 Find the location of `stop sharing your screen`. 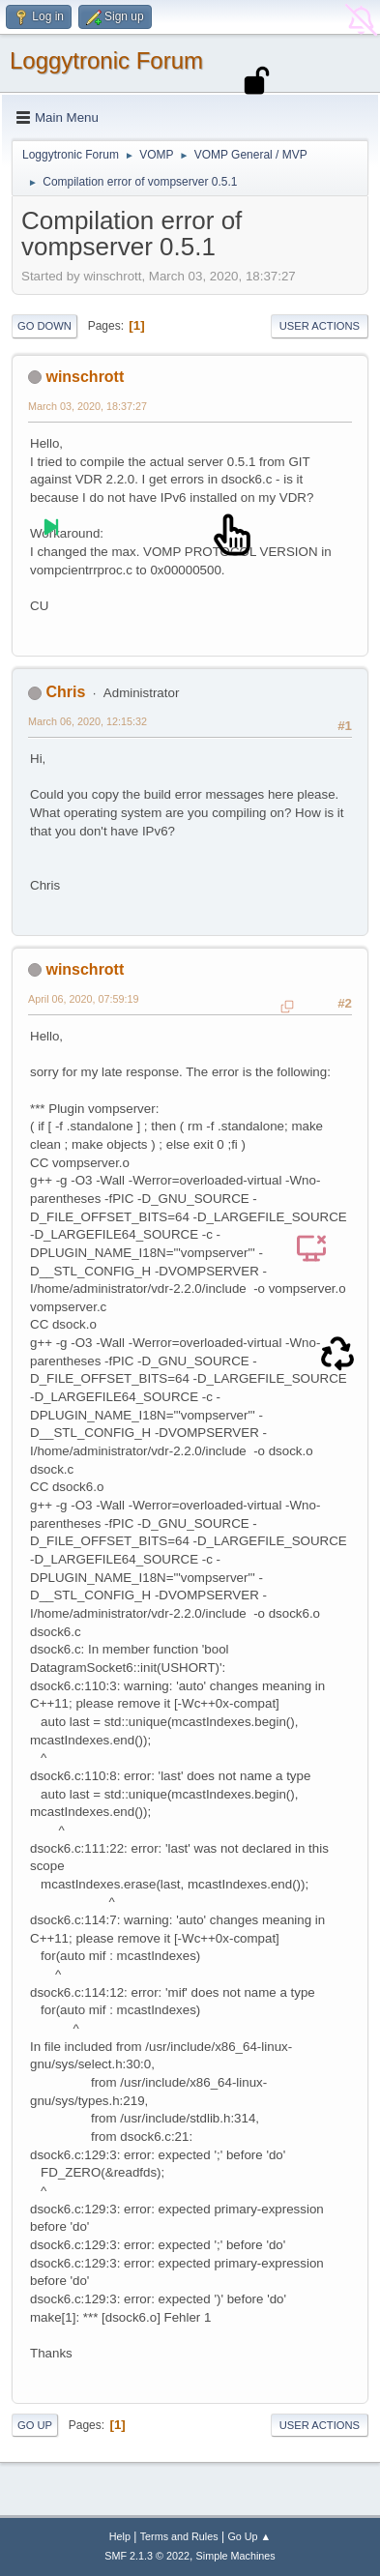

stop sharing your screen is located at coordinates (311, 1248).